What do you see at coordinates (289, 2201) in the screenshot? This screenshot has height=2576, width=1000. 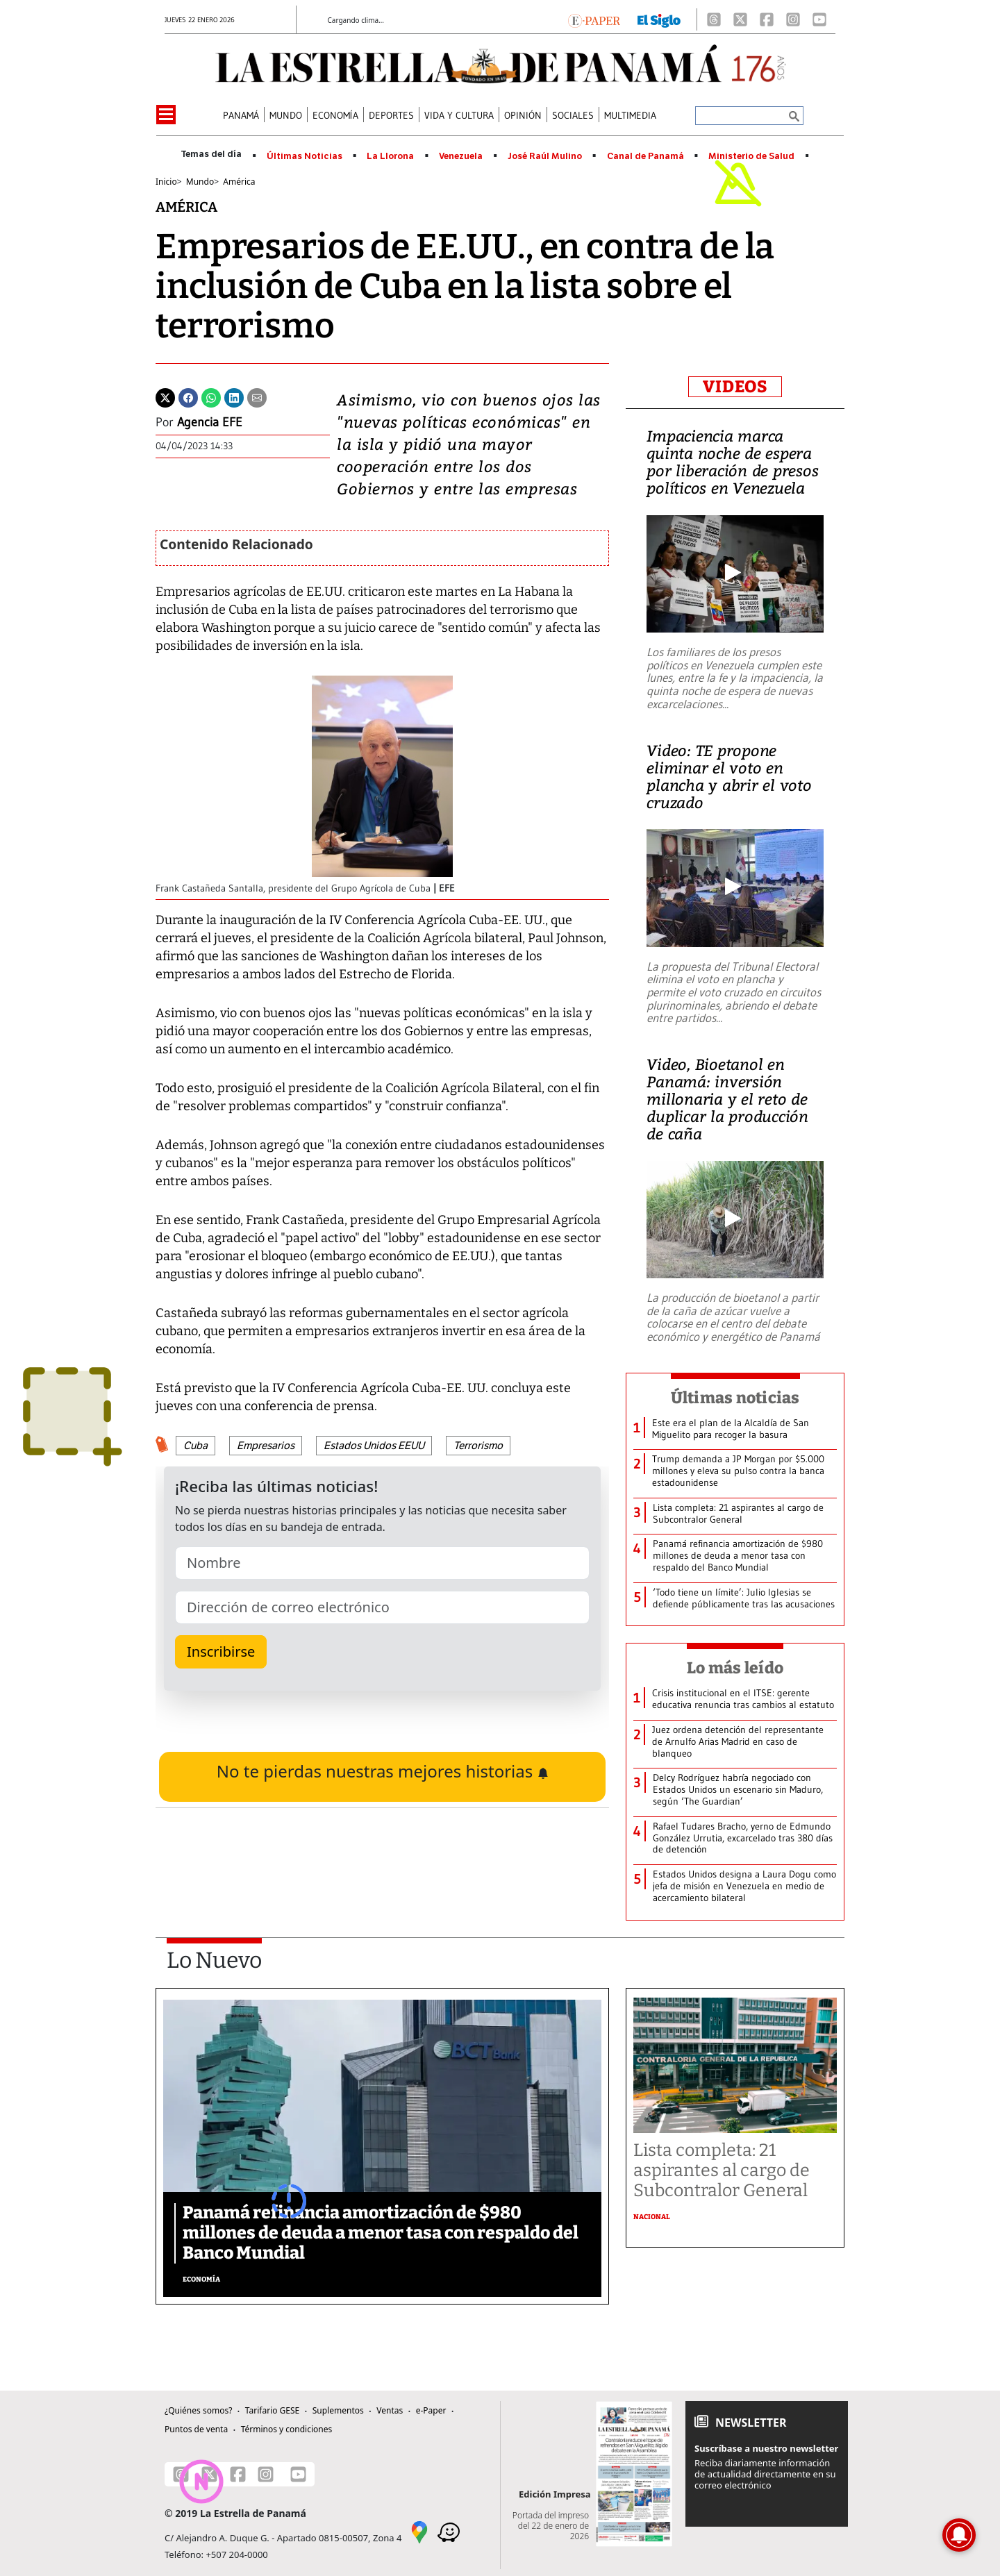 I see `indicates a task in progress with a warning or issue` at bounding box center [289, 2201].